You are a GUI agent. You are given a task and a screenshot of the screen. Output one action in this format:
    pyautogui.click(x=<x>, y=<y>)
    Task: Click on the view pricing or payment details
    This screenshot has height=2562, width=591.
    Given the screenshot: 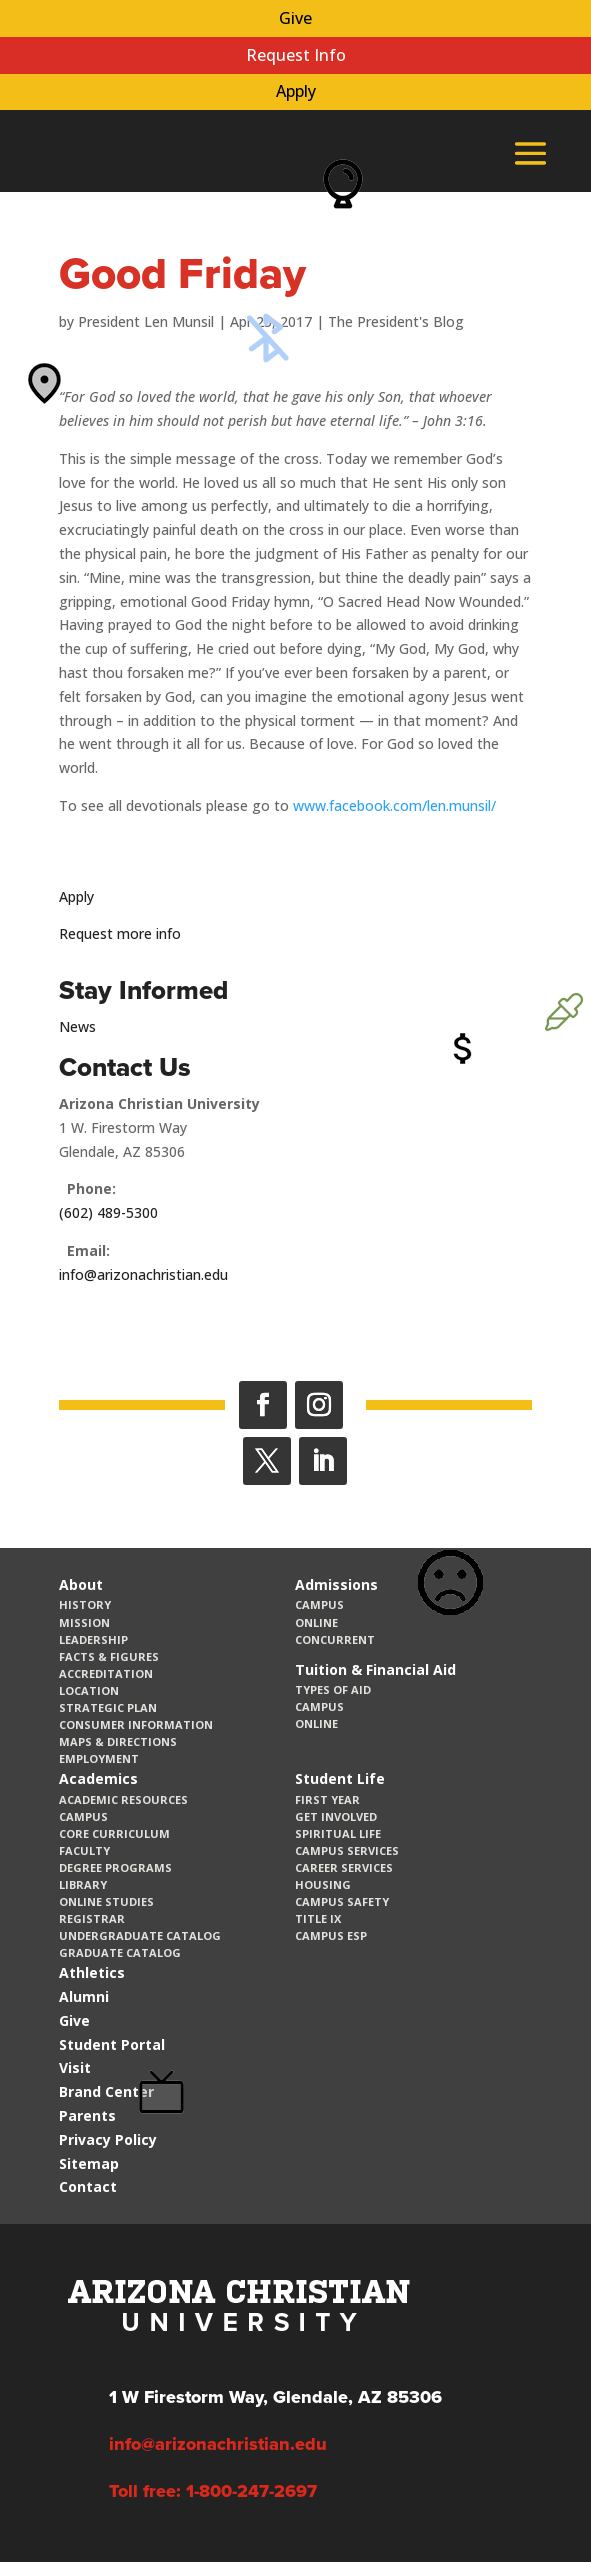 What is the action you would take?
    pyautogui.click(x=463, y=1048)
    